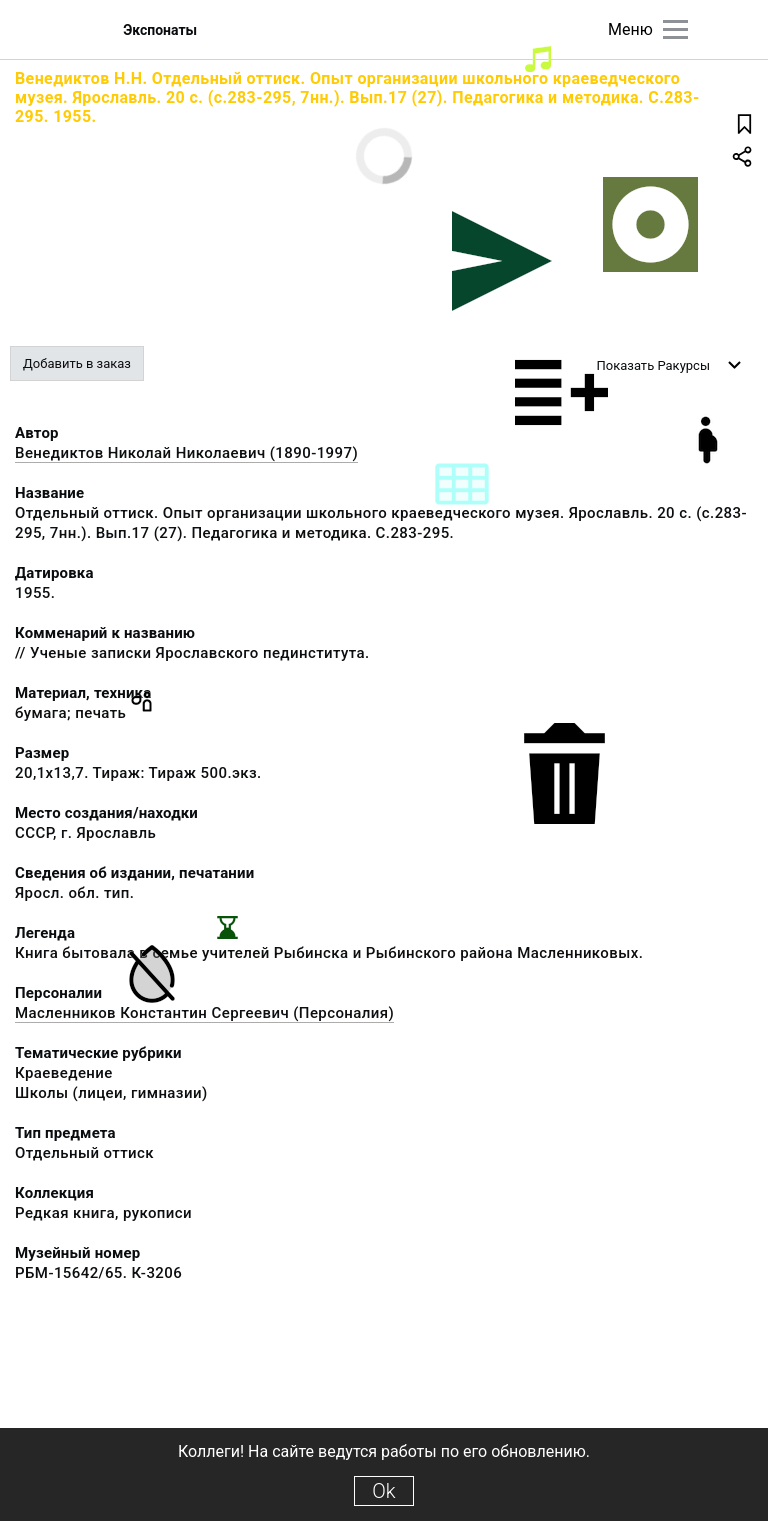  What do you see at coordinates (538, 59) in the screenshot?
I see `access music library or player` at bounding box center [538, 59].